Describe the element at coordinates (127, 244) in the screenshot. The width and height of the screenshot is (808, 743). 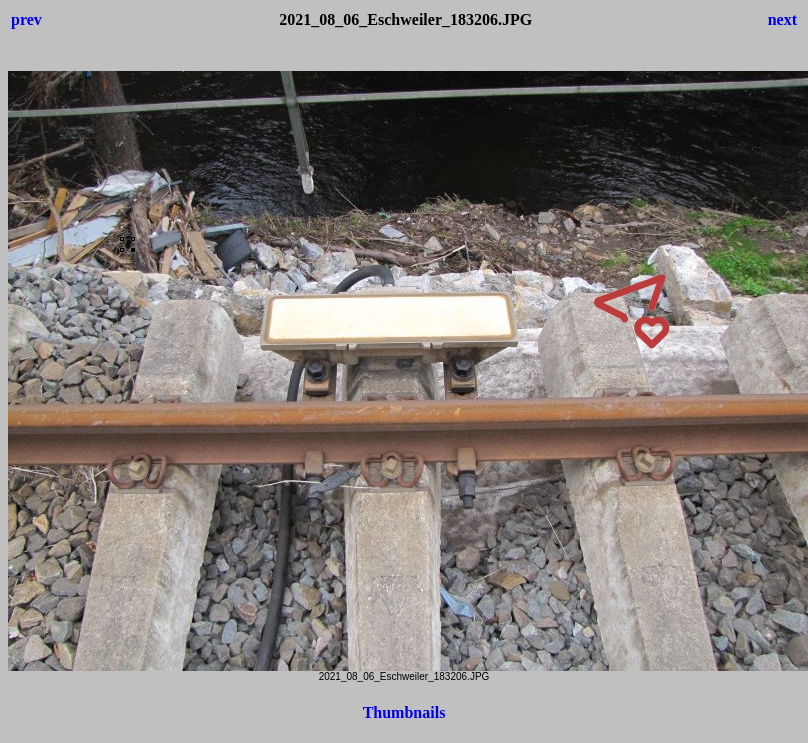
I see `set transform anchor to bottom-right corner` at that location.